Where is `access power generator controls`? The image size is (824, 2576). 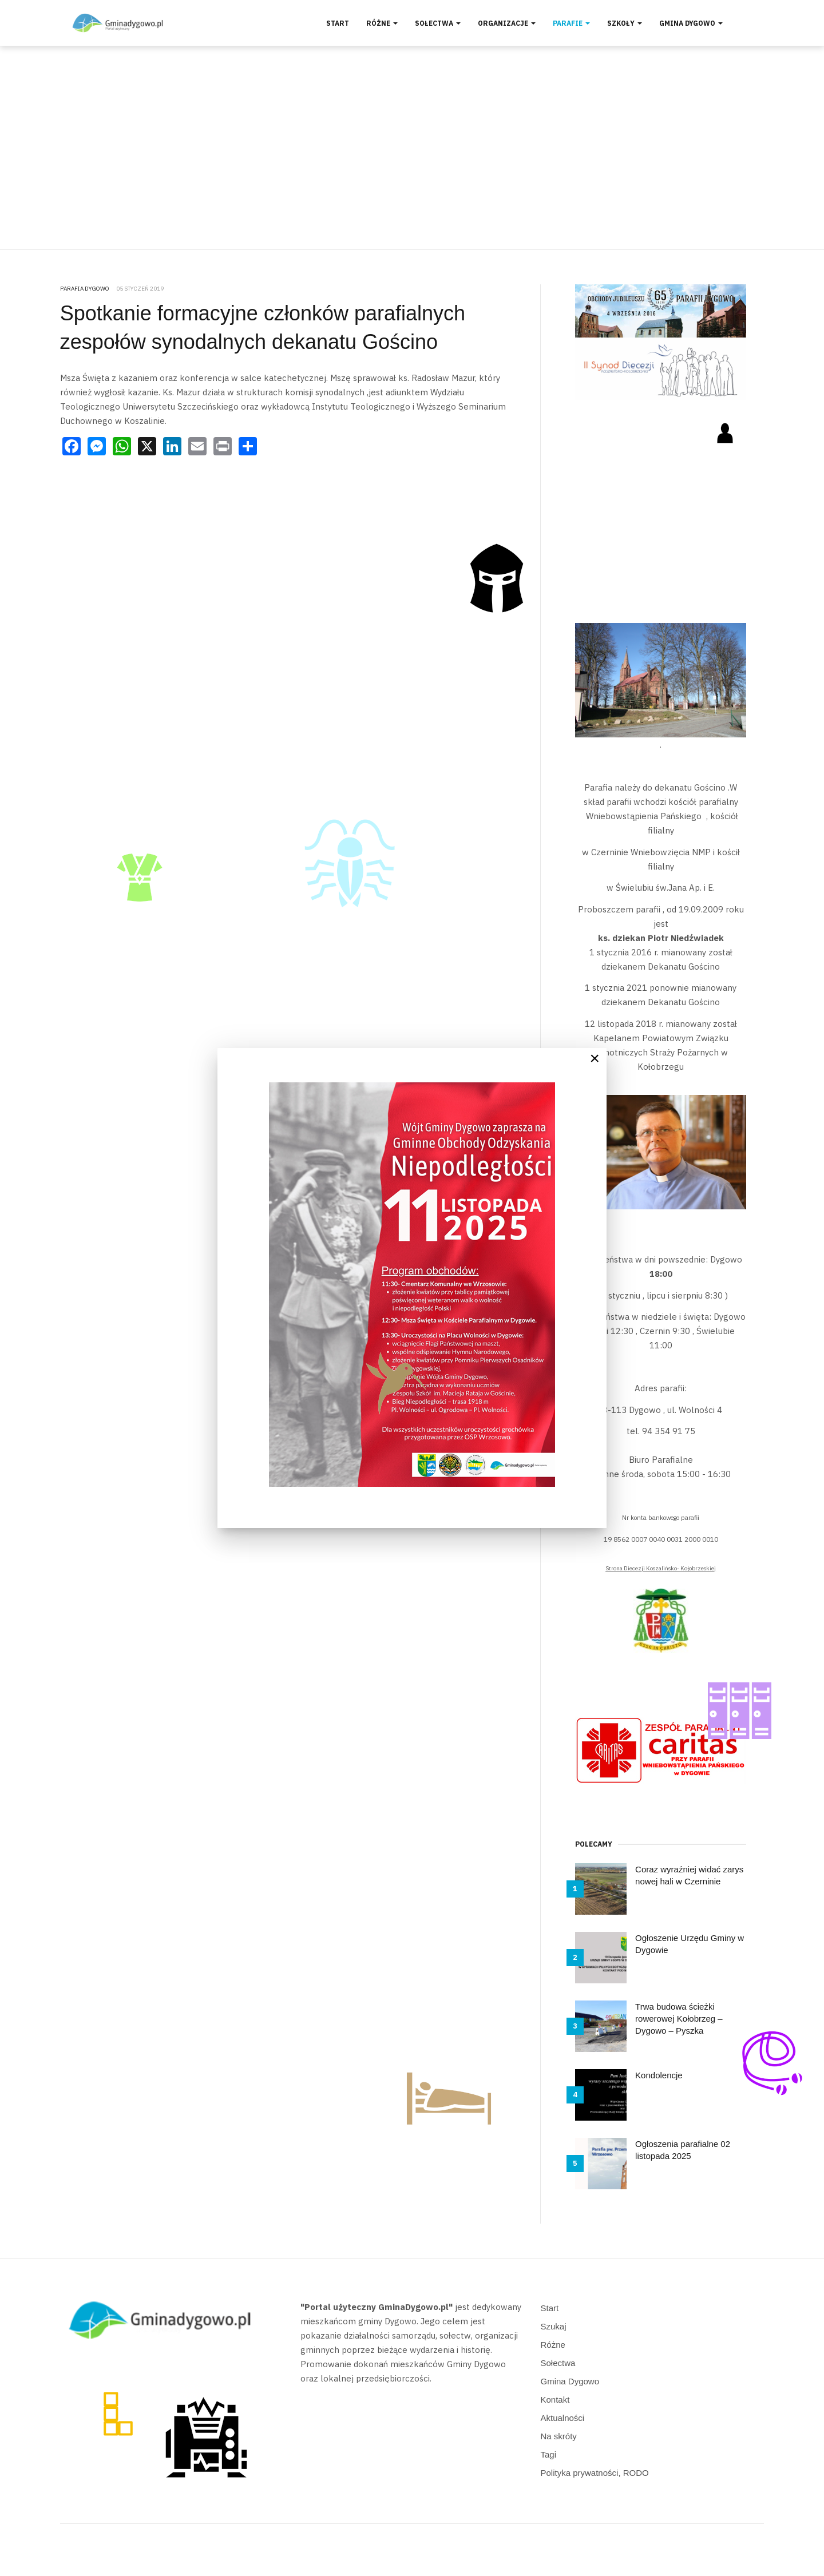 access power generator controls is located at coordinates (206, 2437).